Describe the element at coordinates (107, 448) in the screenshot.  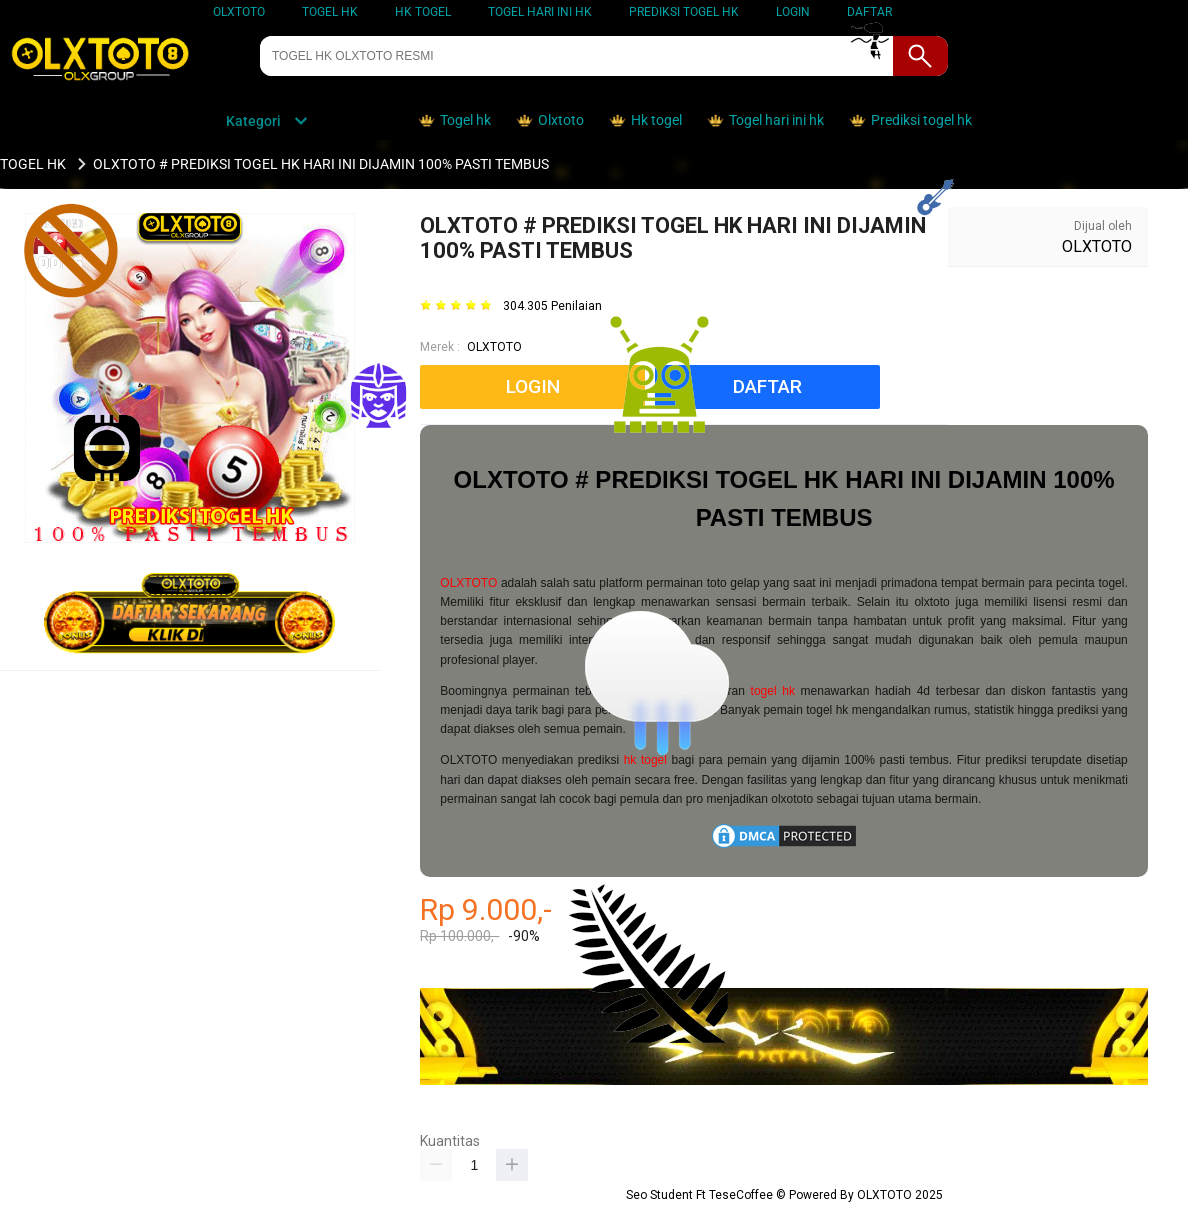
I see `represents a microchip or processor component` at that location.